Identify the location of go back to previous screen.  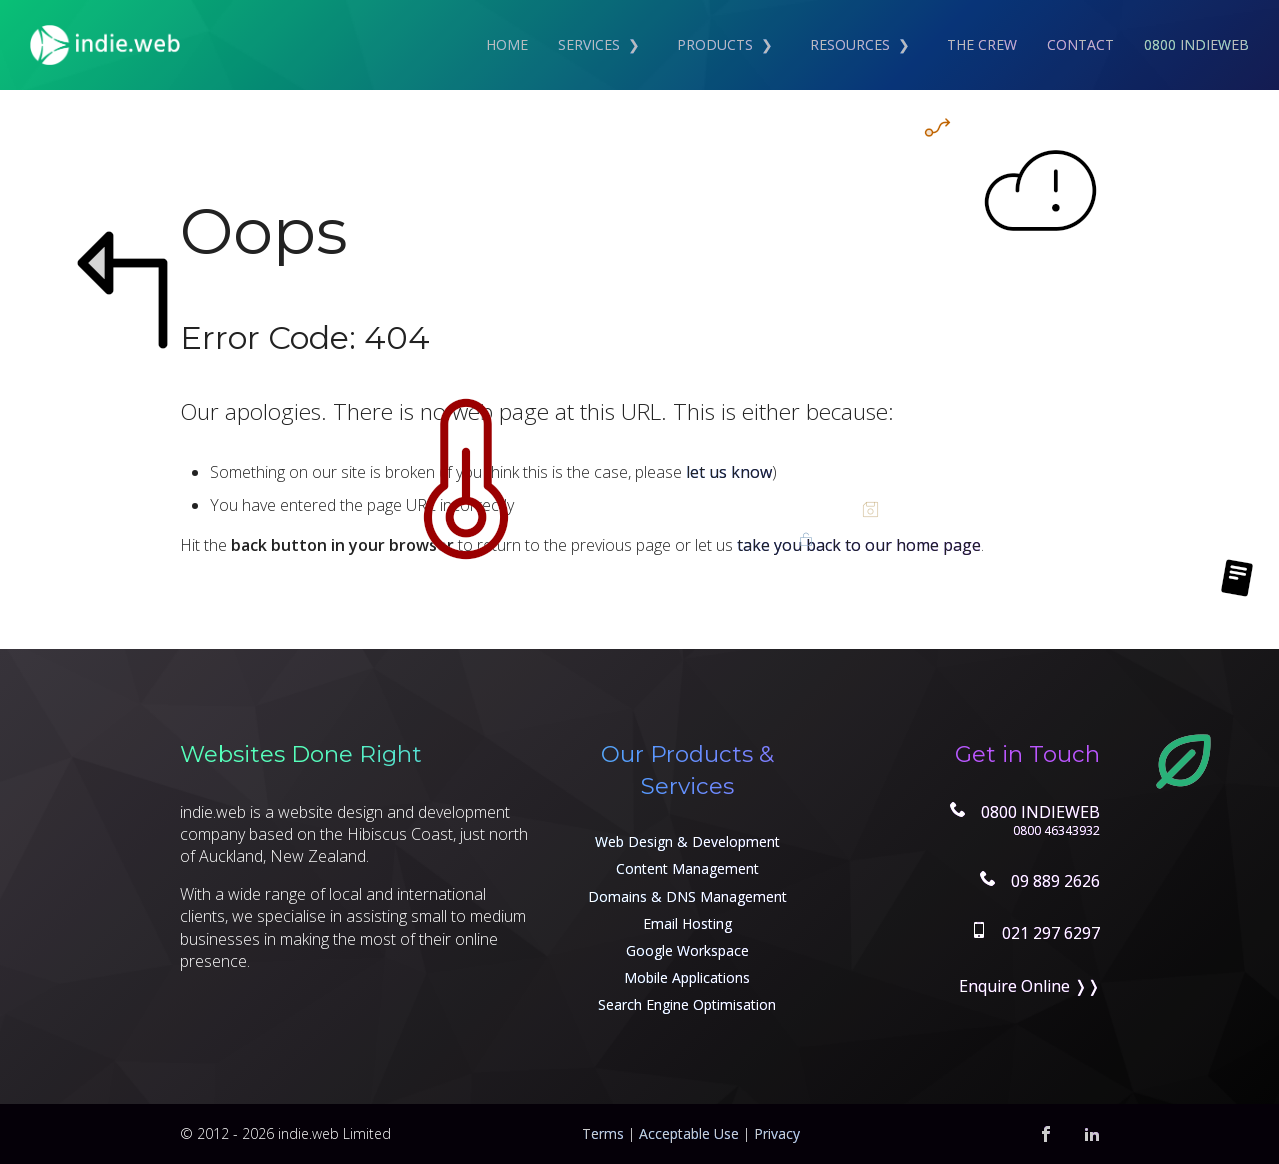
(127, 290).